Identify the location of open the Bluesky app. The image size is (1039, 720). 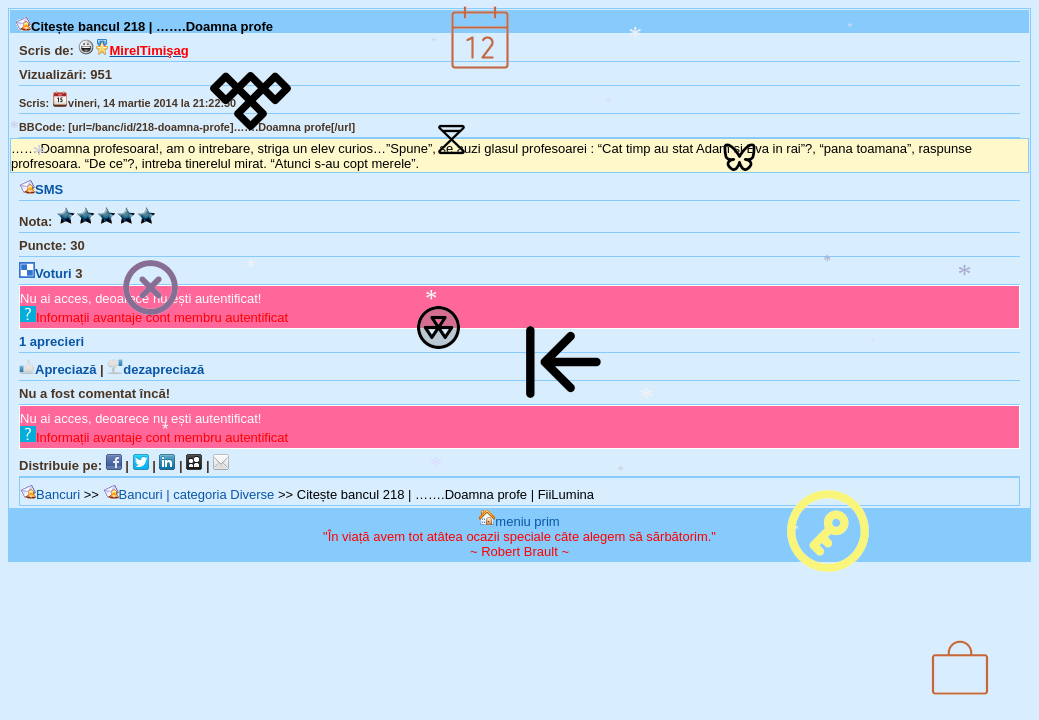
(739, 156).